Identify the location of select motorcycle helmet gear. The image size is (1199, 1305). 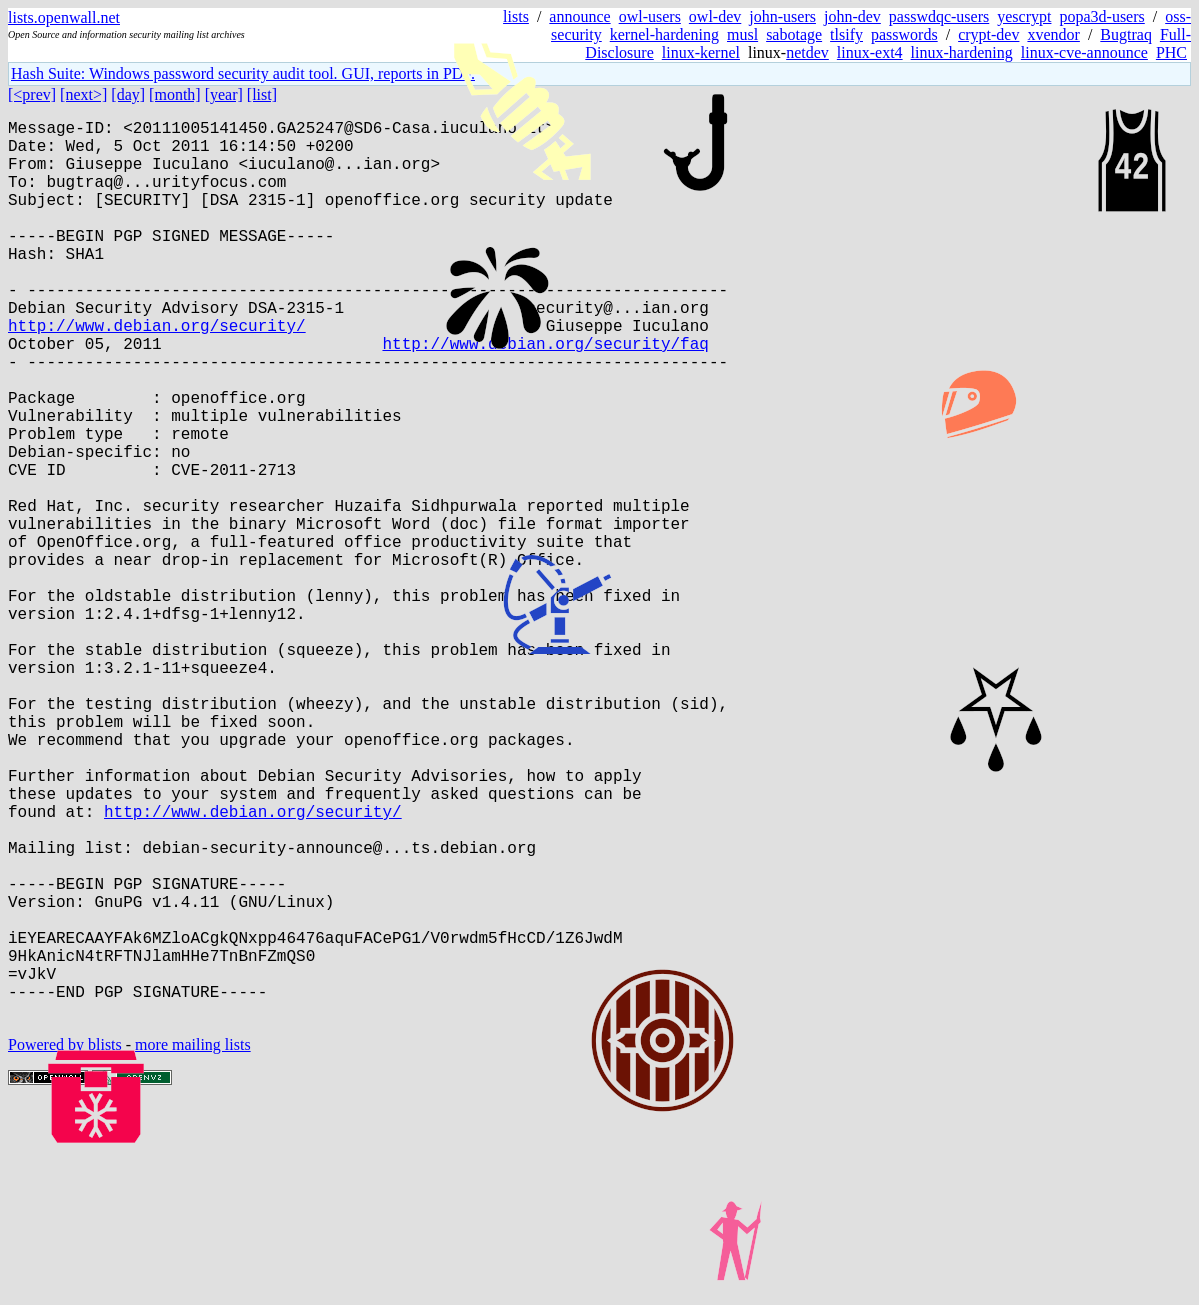
(977, 403).